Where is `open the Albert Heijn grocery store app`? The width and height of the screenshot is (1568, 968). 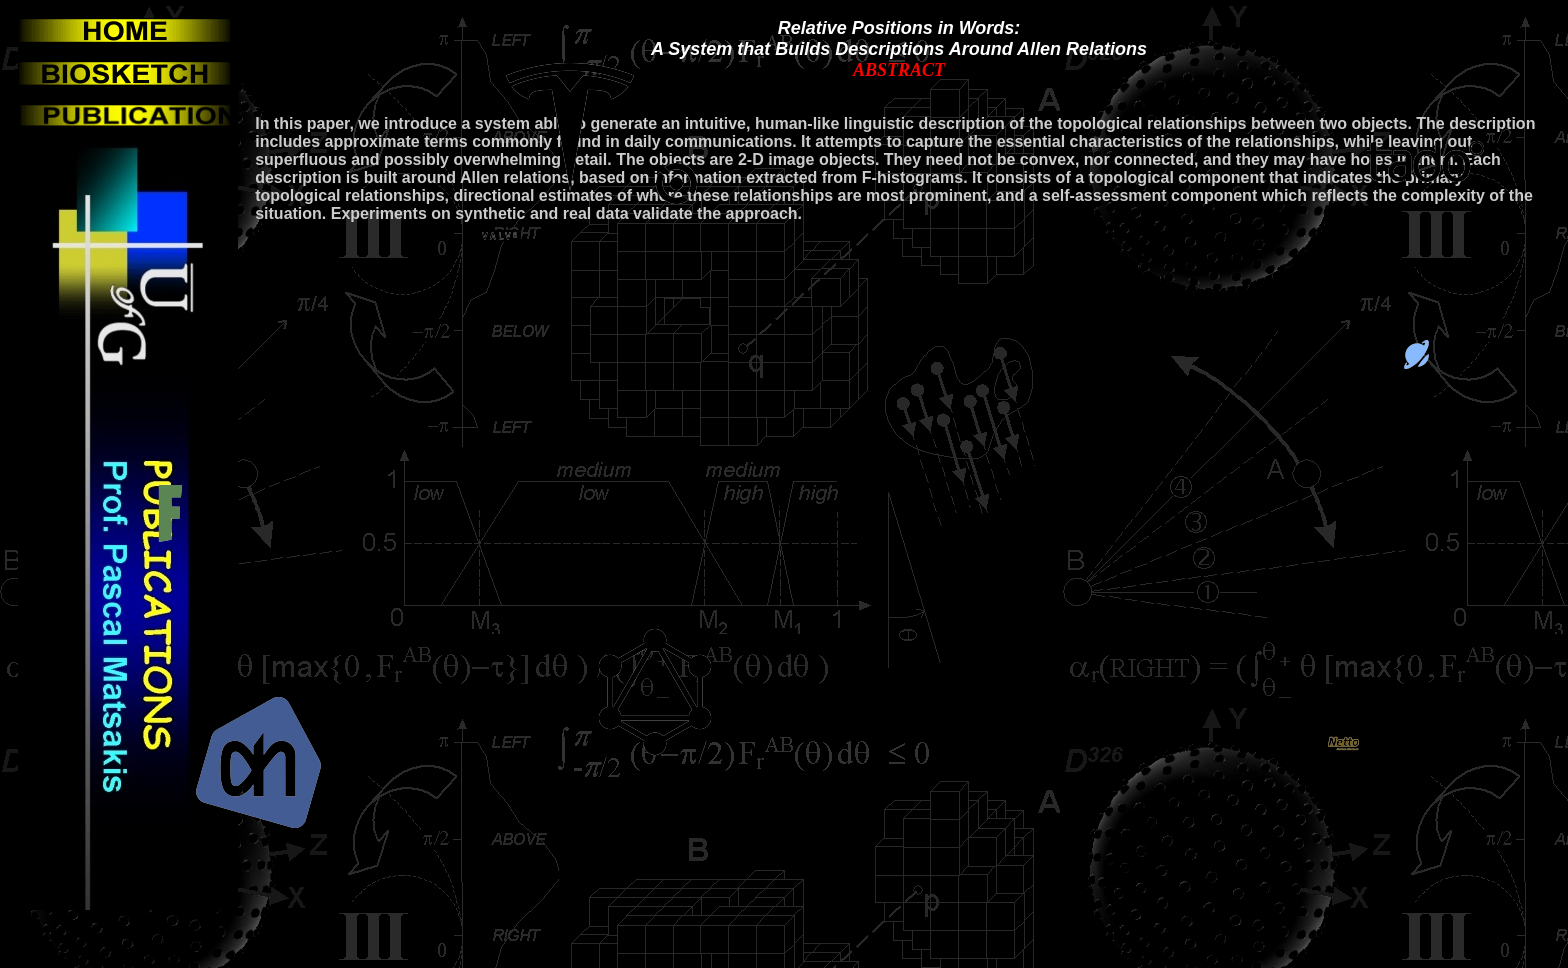
open the Albert Heijn grocery store app is located at coordinates (258, 762).